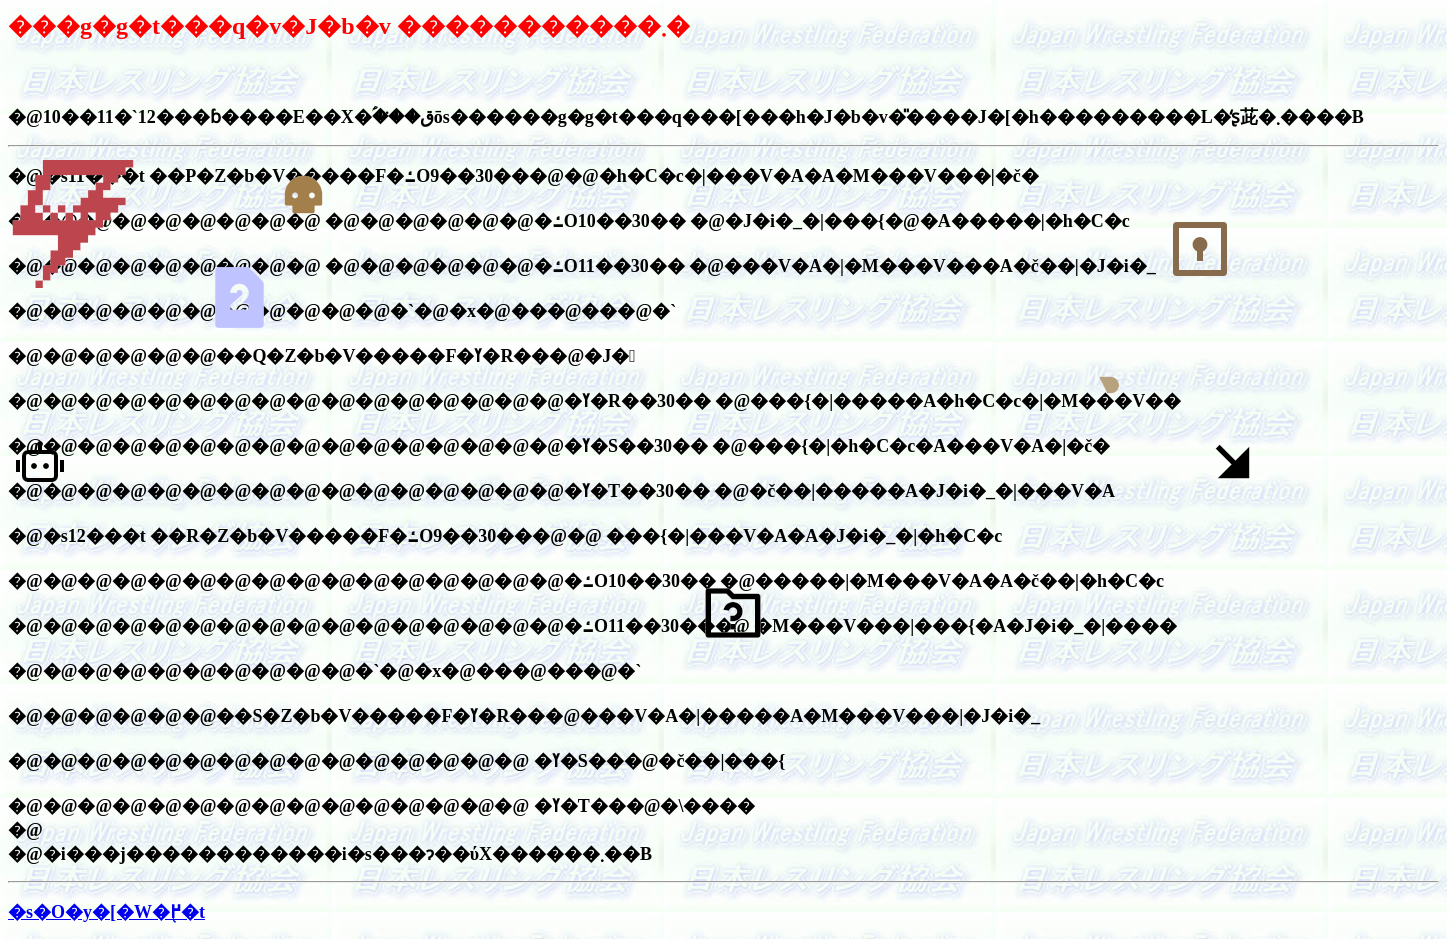  Describe the element at coordinates (239, 297) in the screenshot. I see `indicates sim card slot 2 is active` at that location.